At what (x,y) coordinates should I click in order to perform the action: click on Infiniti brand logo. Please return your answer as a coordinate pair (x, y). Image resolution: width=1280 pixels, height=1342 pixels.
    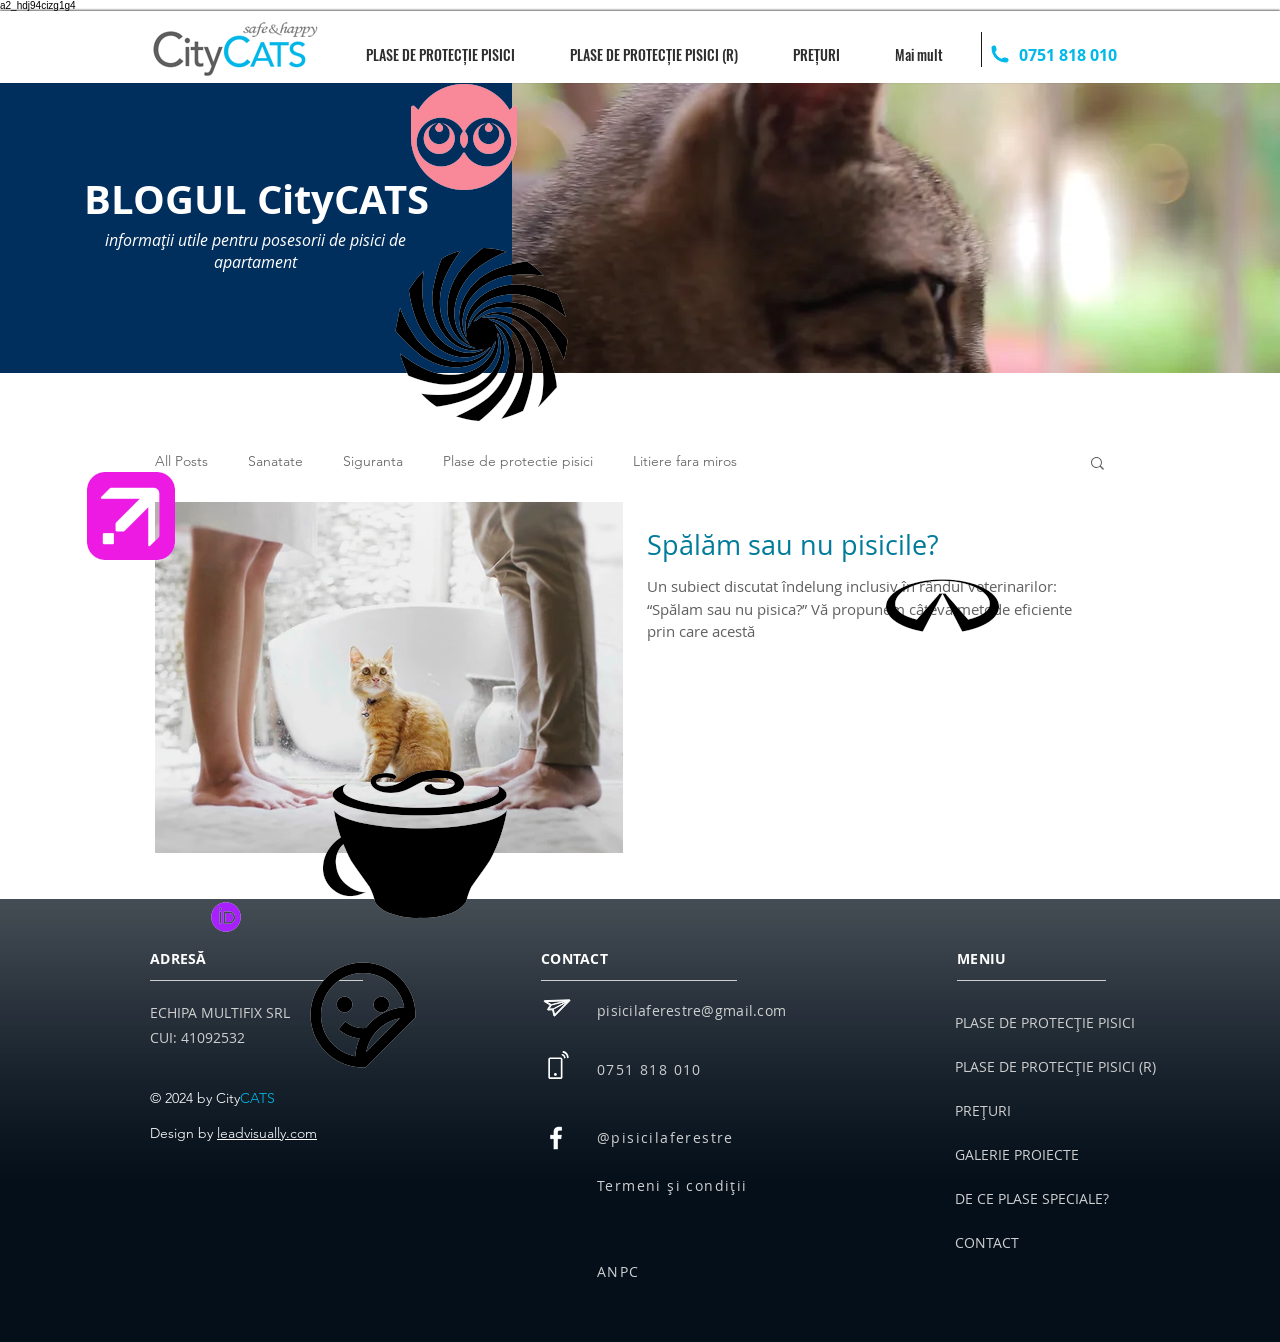
    Looking at the image, I should click on (942, 605).